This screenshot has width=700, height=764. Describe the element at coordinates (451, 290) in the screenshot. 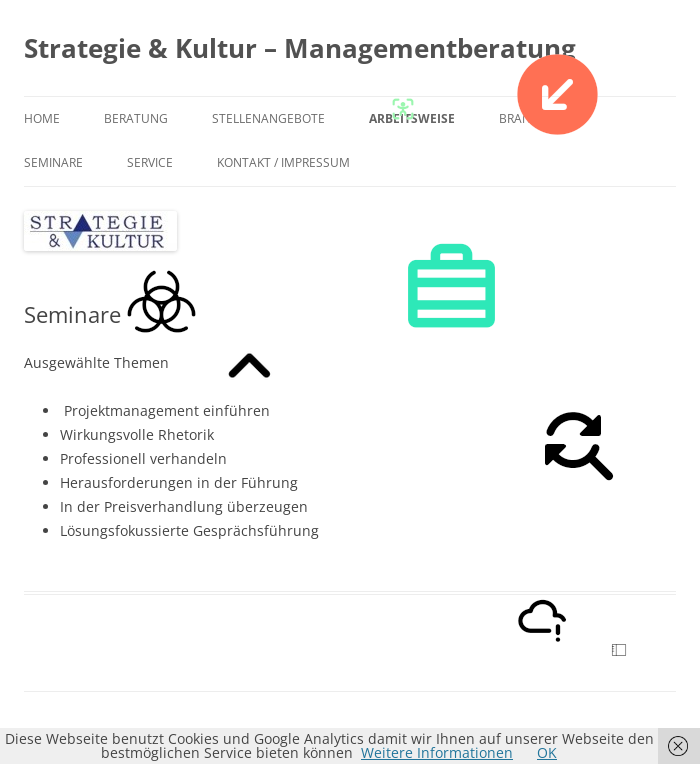

I see `access work or business-related files` at that location.